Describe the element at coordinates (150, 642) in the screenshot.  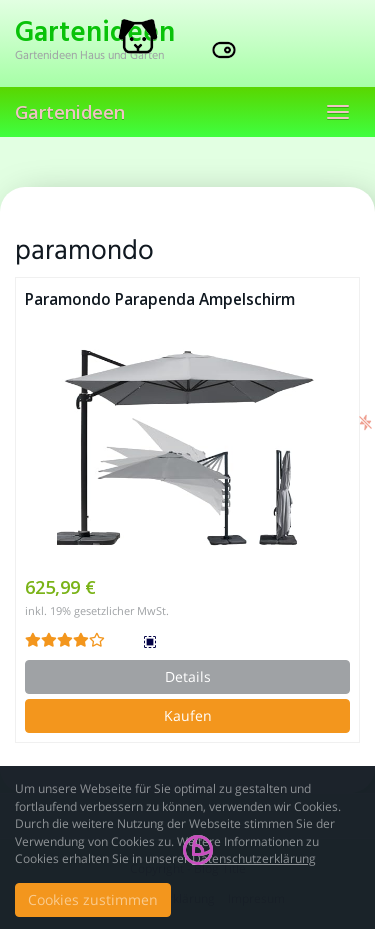
I see `select all items in the current view` at that location.